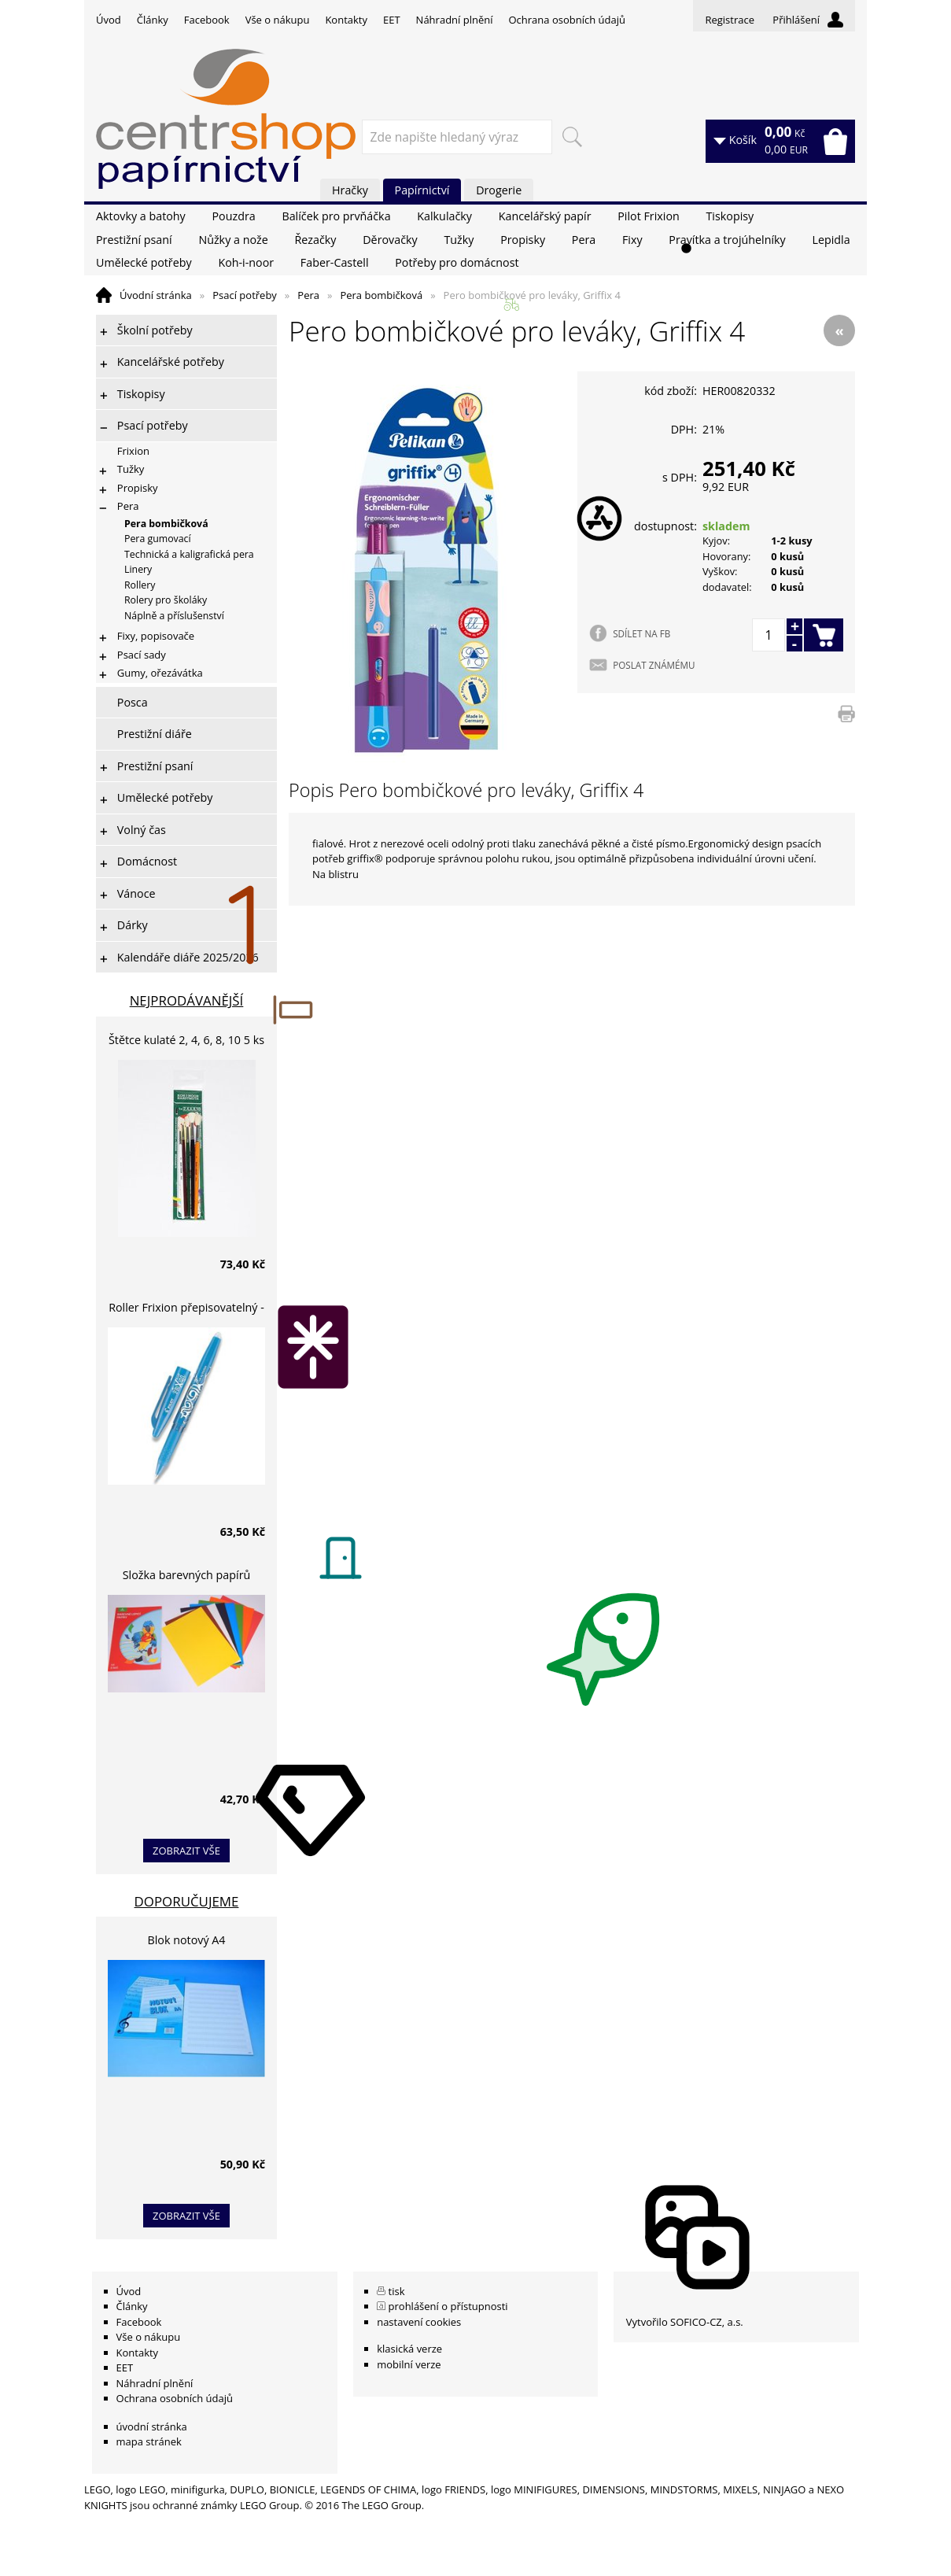 The height and width of the screenshot is (2576, 951). What do you see at coordinates (609, 1644) in the screenshot?
I see `browse seafood or fish-related content` at bounding box center [609, 1644].